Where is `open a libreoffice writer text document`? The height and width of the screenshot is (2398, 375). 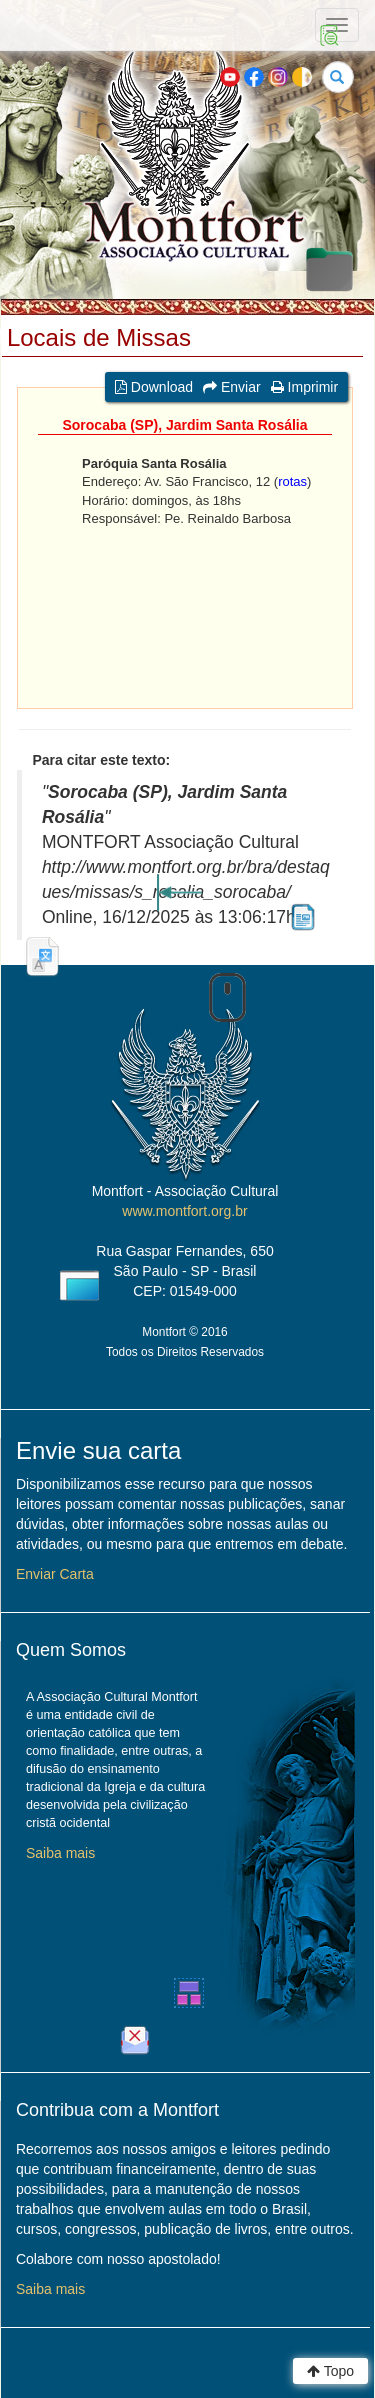 open a libreoffice writer text document is located at coordinates (303, 917).